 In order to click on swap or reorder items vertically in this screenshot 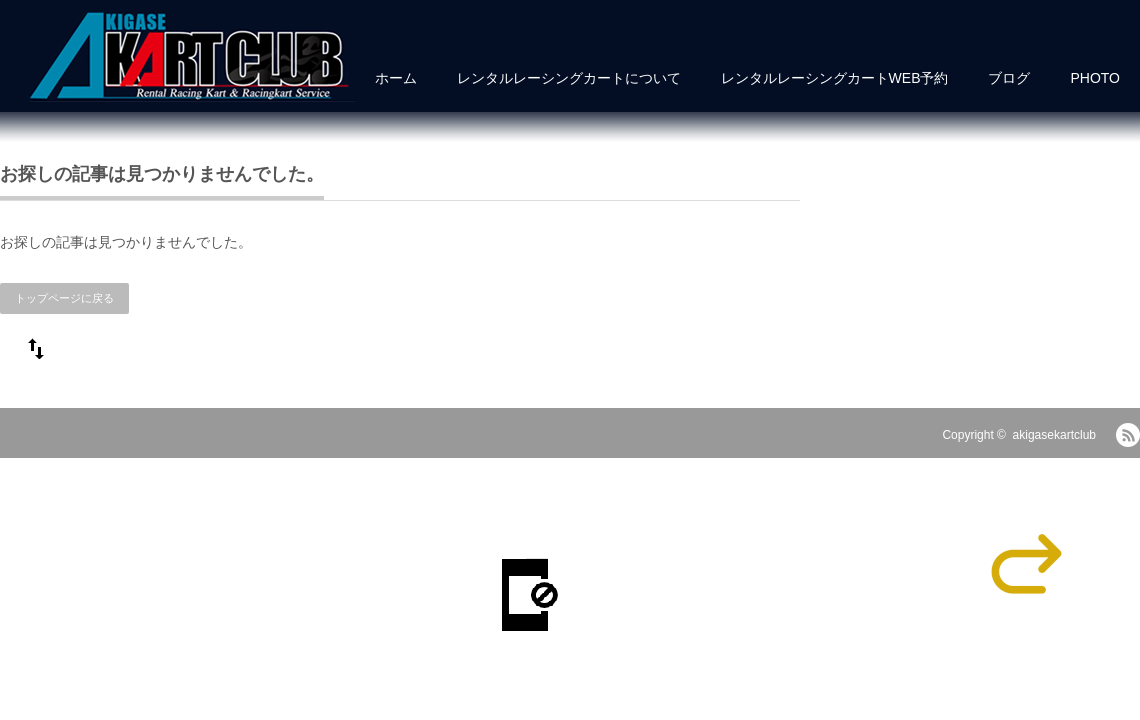, I will do `click(36, 349)`.